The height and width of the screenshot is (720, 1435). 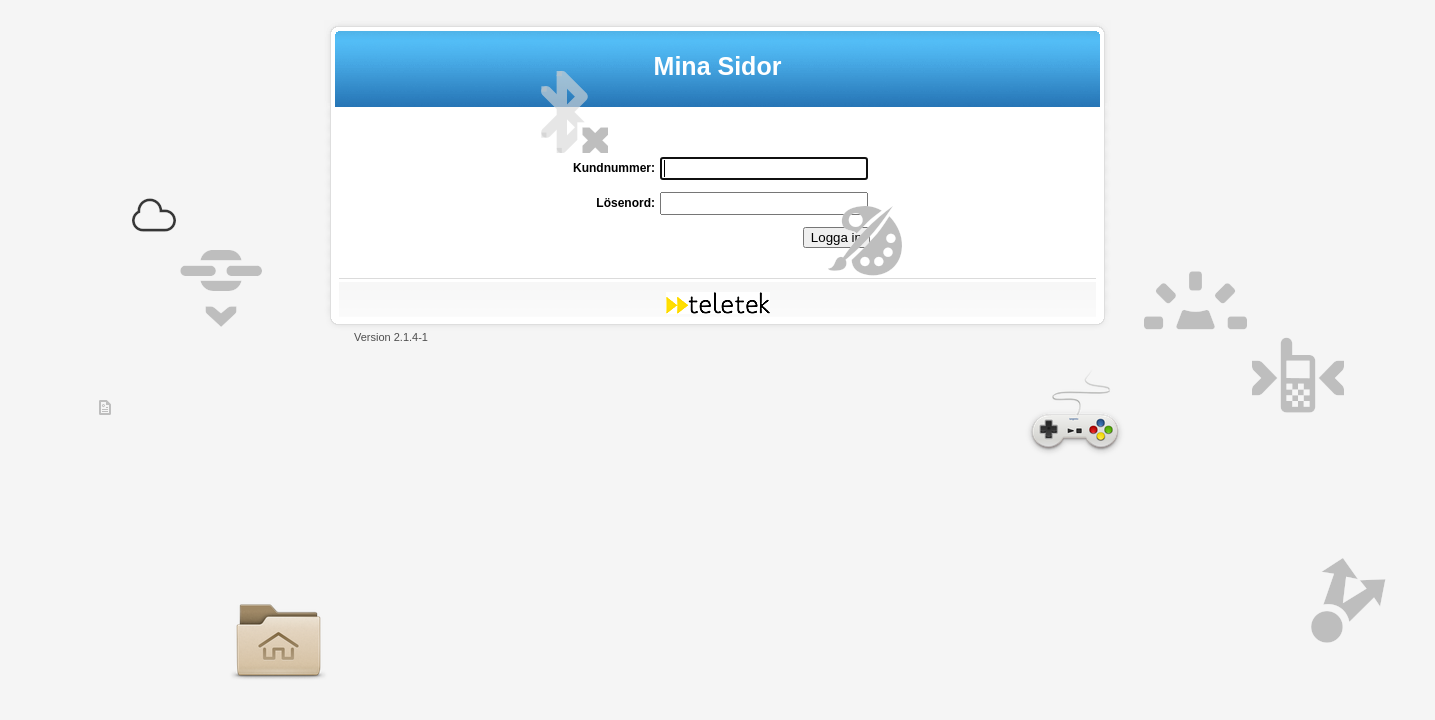 I want to click on insert a hyperlink into text or document, so click(x=221, y=286).